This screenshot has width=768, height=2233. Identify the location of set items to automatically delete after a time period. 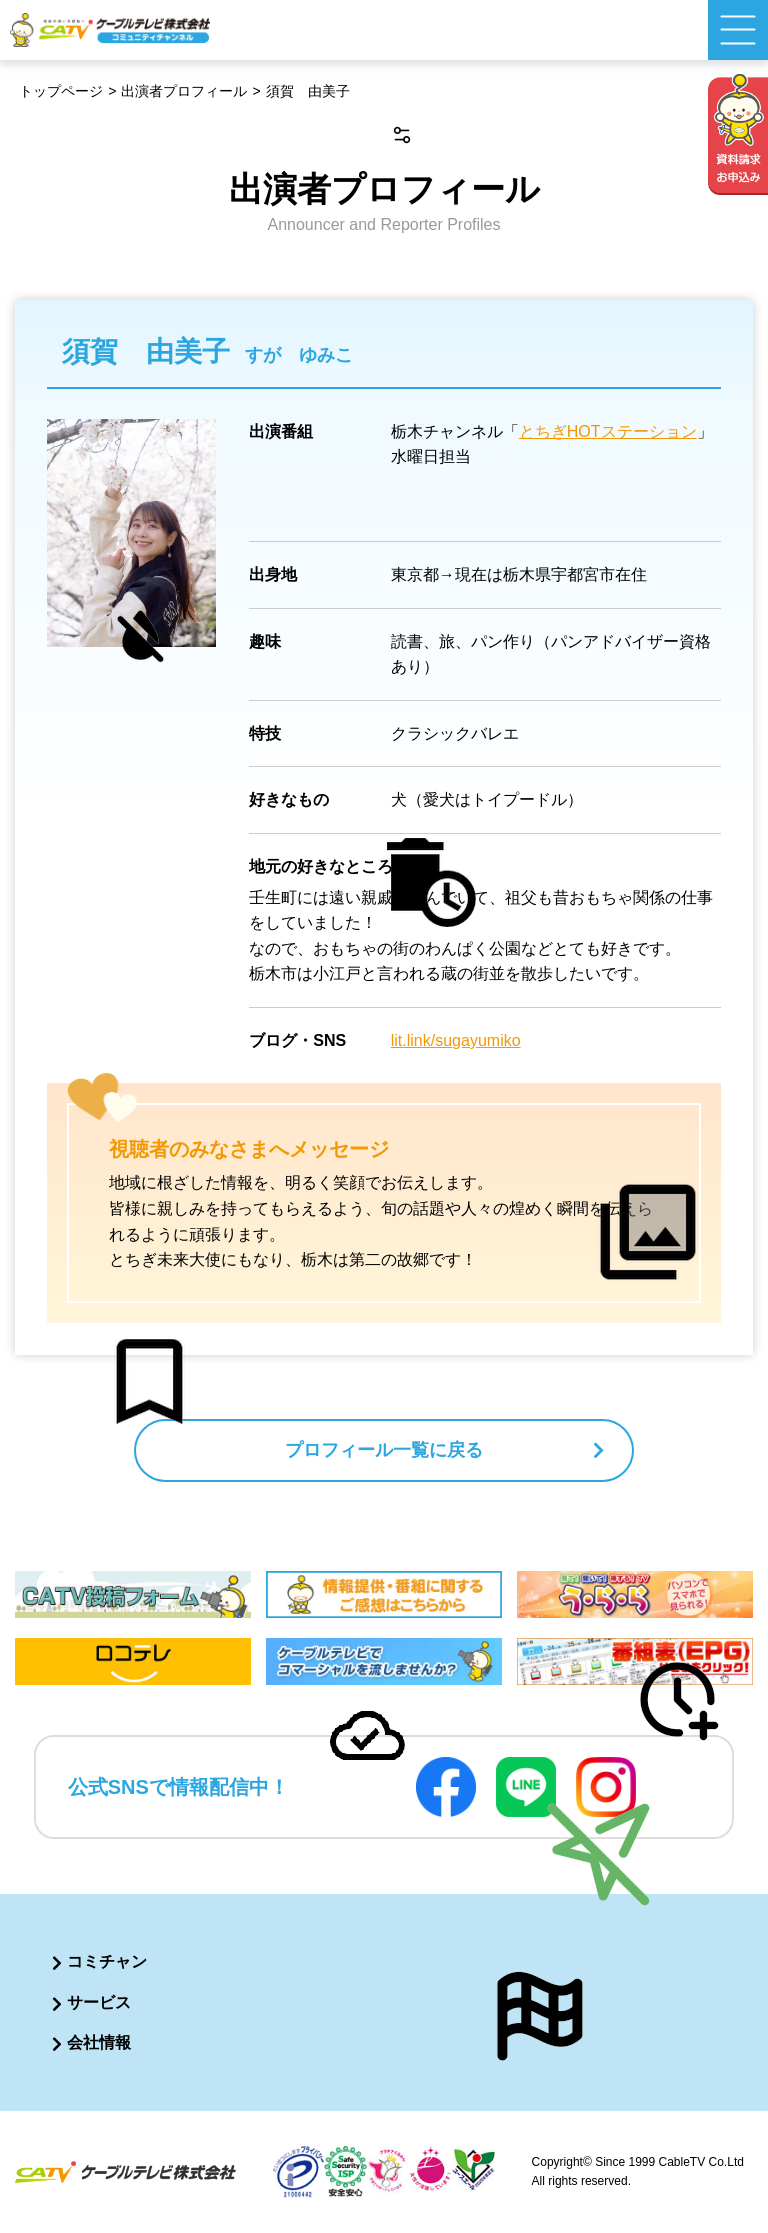
(431, 882).